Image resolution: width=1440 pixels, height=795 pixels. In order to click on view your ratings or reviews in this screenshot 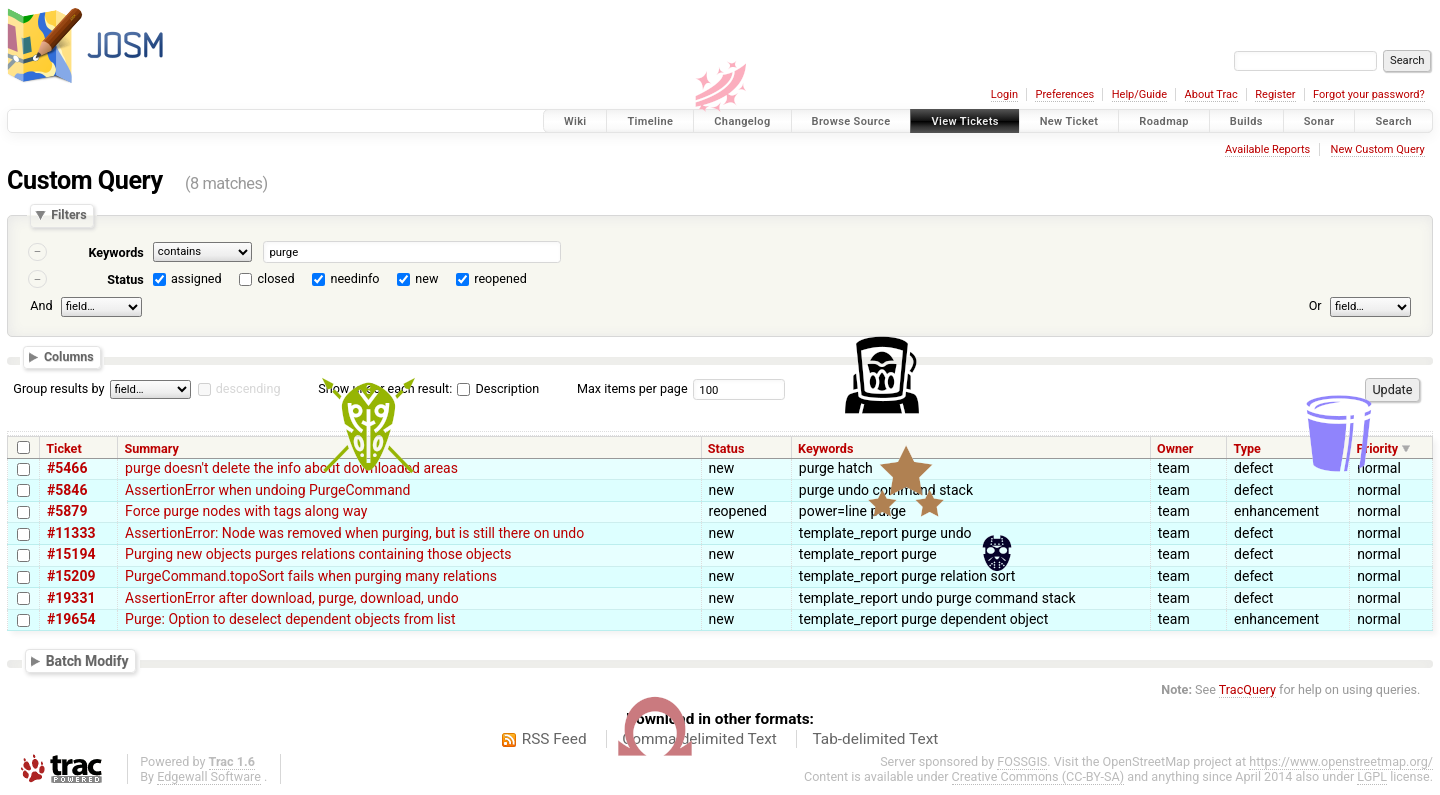, I will do `click(906, 481)`.